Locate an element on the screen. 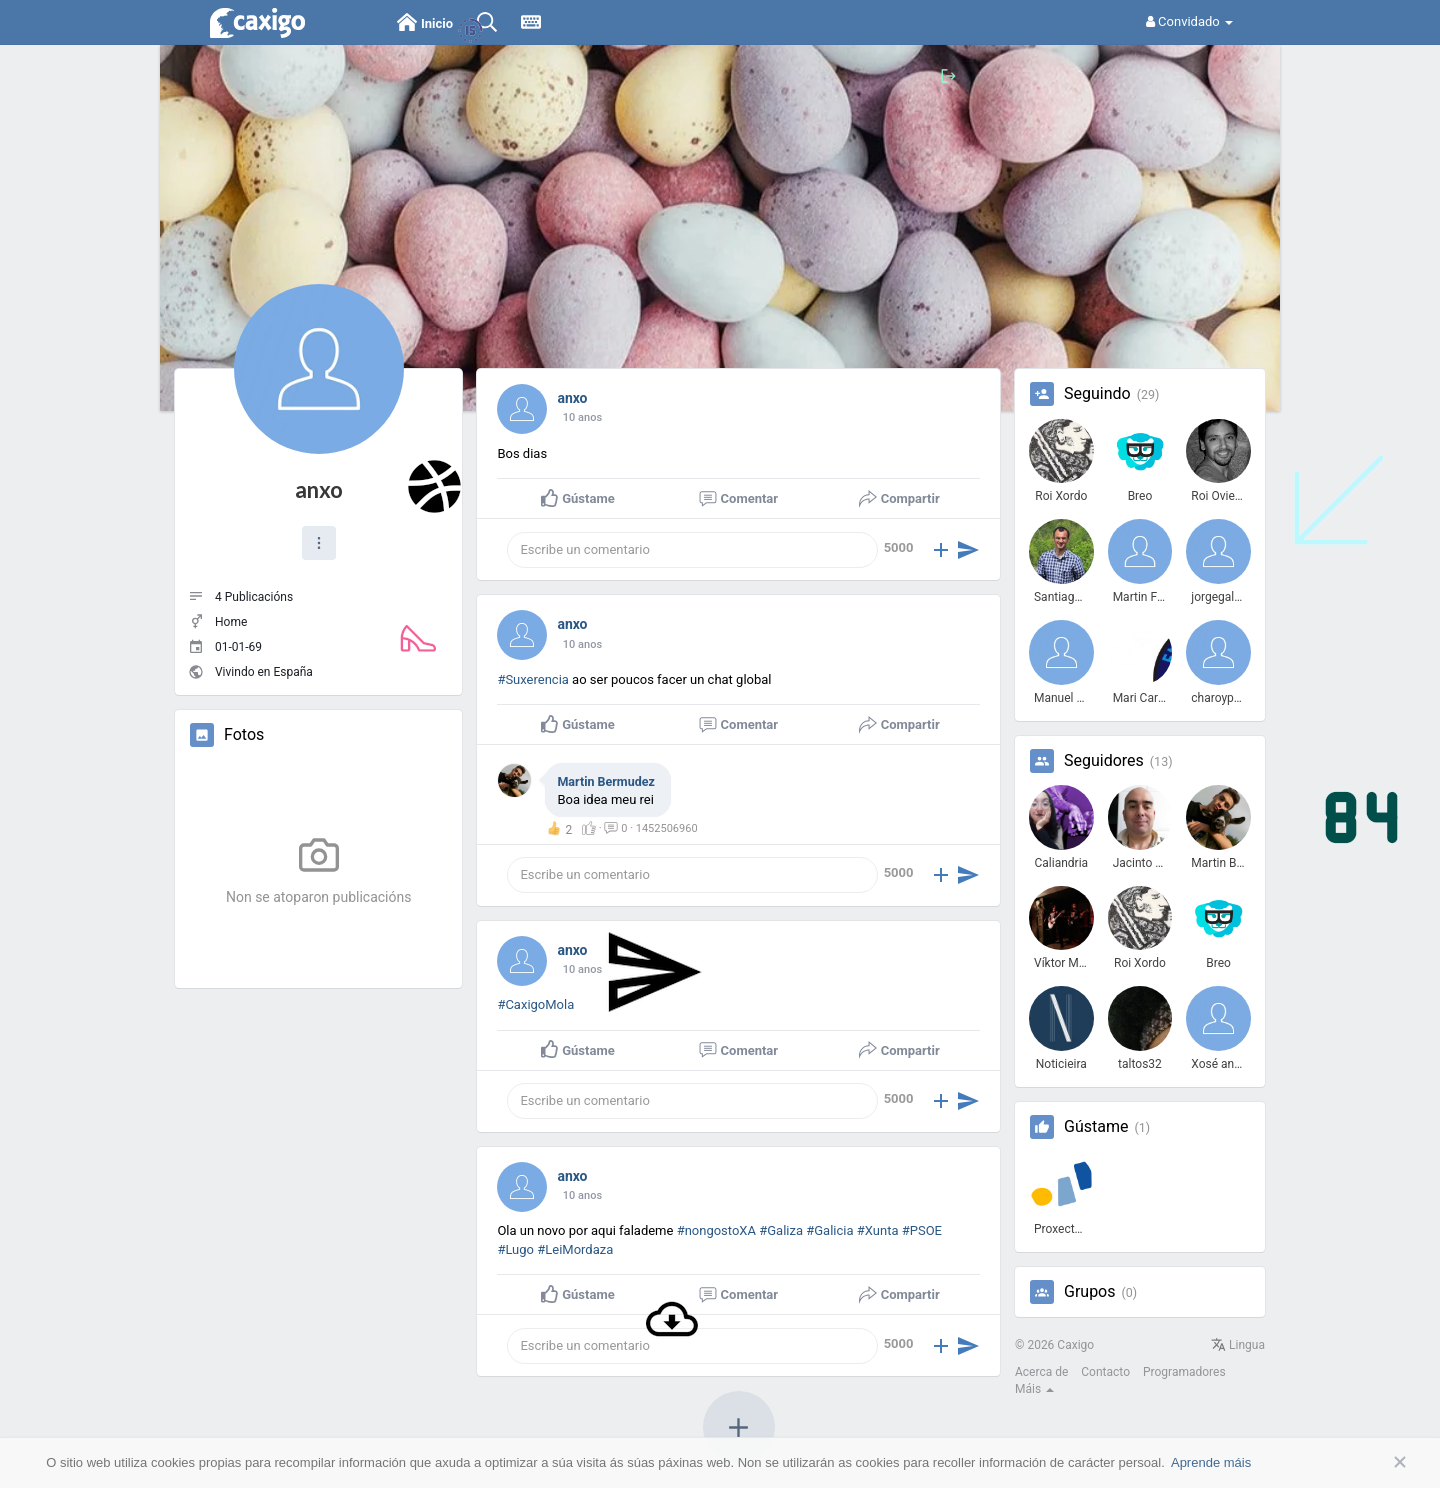  indicates item number 84 in a list or sequence is located at coordinates (1361, 817).